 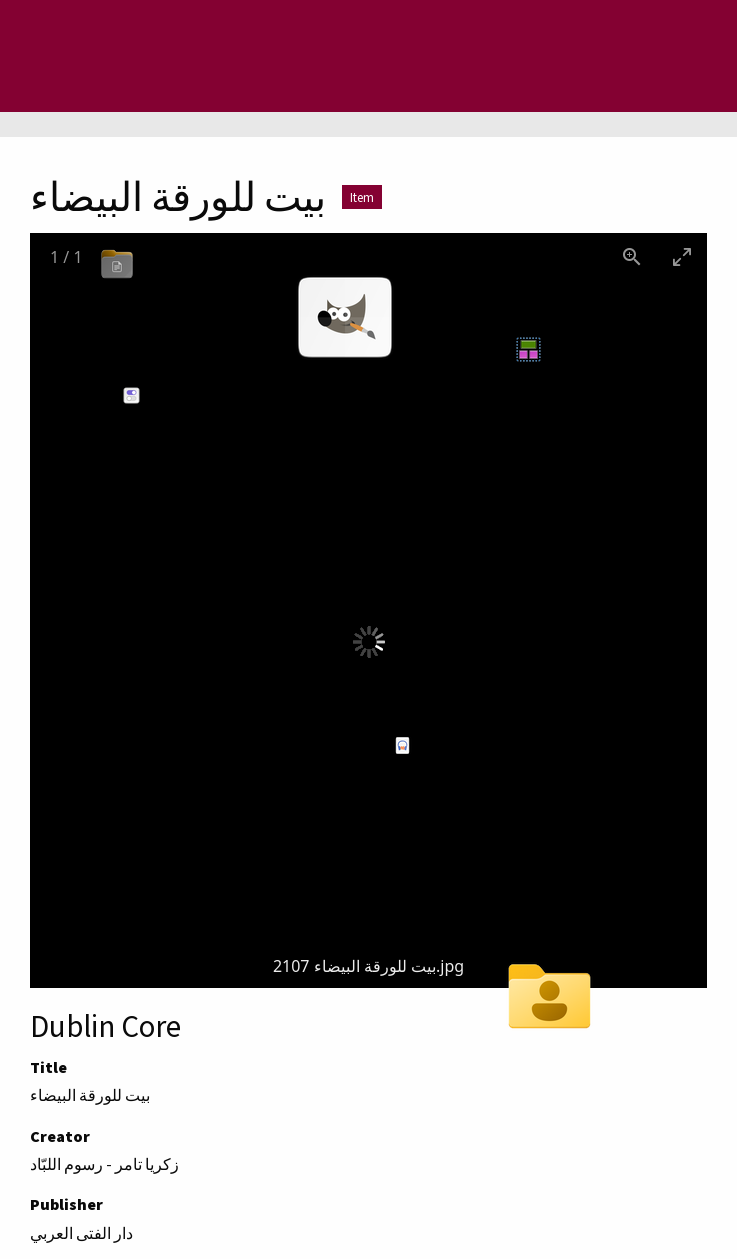 What do you see at coordinates (131, 395) in the screenshot?
I see `open gnome tweaks settings` at bounding box center [131, 395].